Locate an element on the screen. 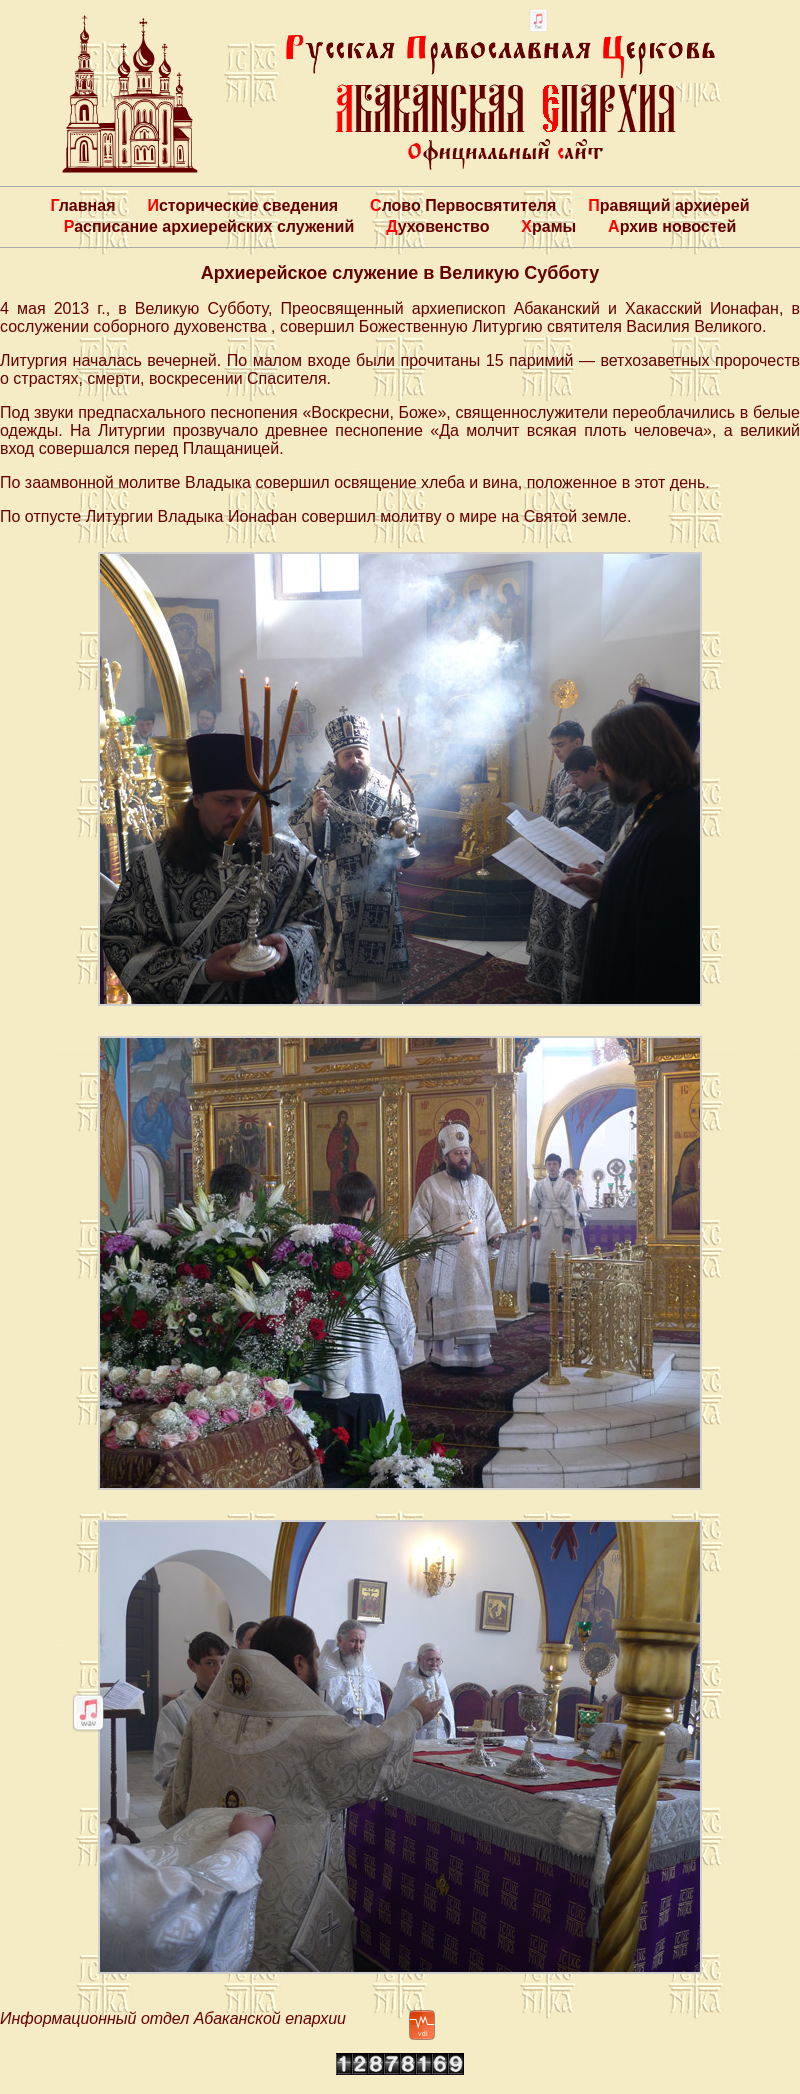 This screenshot has width=800, height=2094. VirtualBox disk image file is located at coordinates (422, 2025).